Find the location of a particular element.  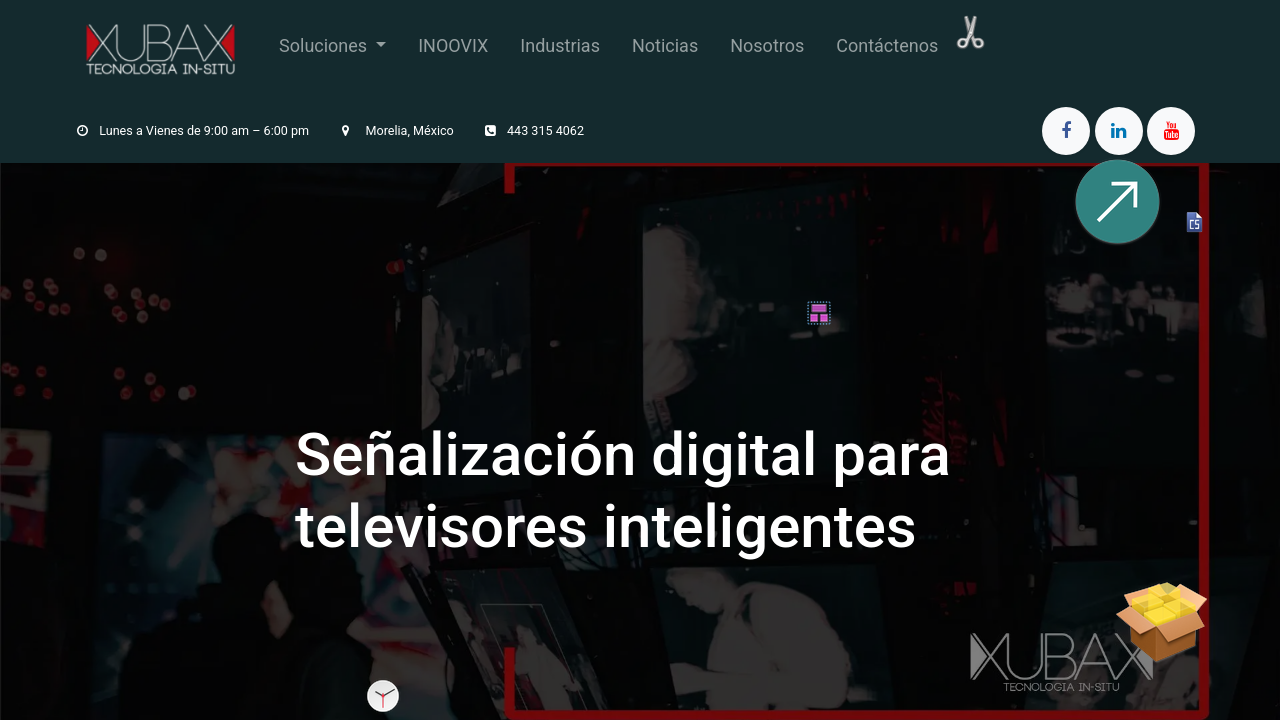

select all items in the current view is located at coordinates (819, 313).